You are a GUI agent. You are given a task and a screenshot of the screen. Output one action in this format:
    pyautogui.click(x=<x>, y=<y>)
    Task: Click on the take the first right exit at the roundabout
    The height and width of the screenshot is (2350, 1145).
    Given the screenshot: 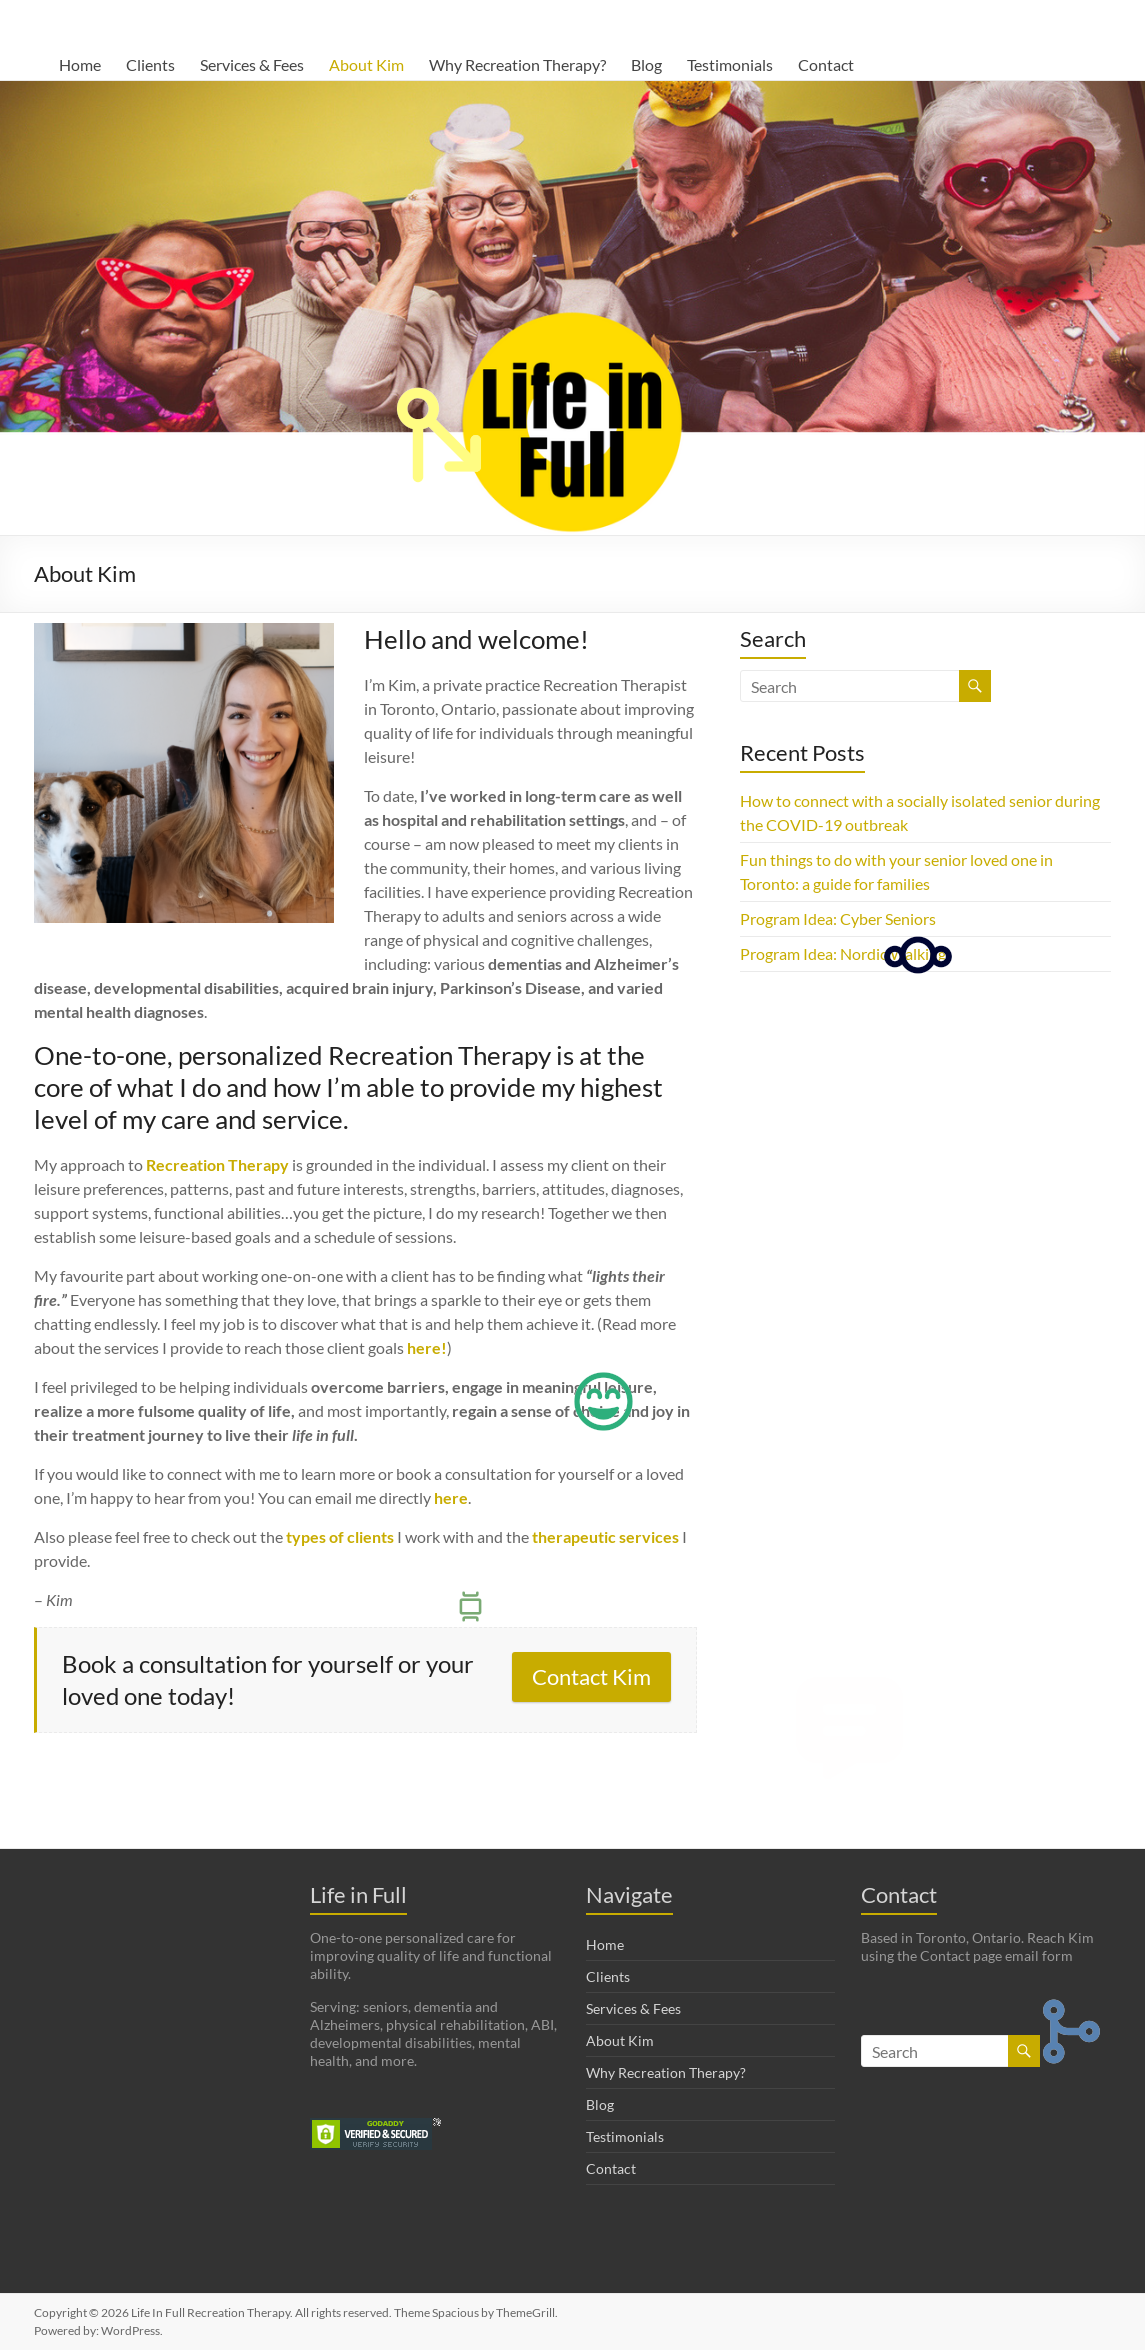 What is the action you would take?
    pyautogui.click(x=439, y=435)
    